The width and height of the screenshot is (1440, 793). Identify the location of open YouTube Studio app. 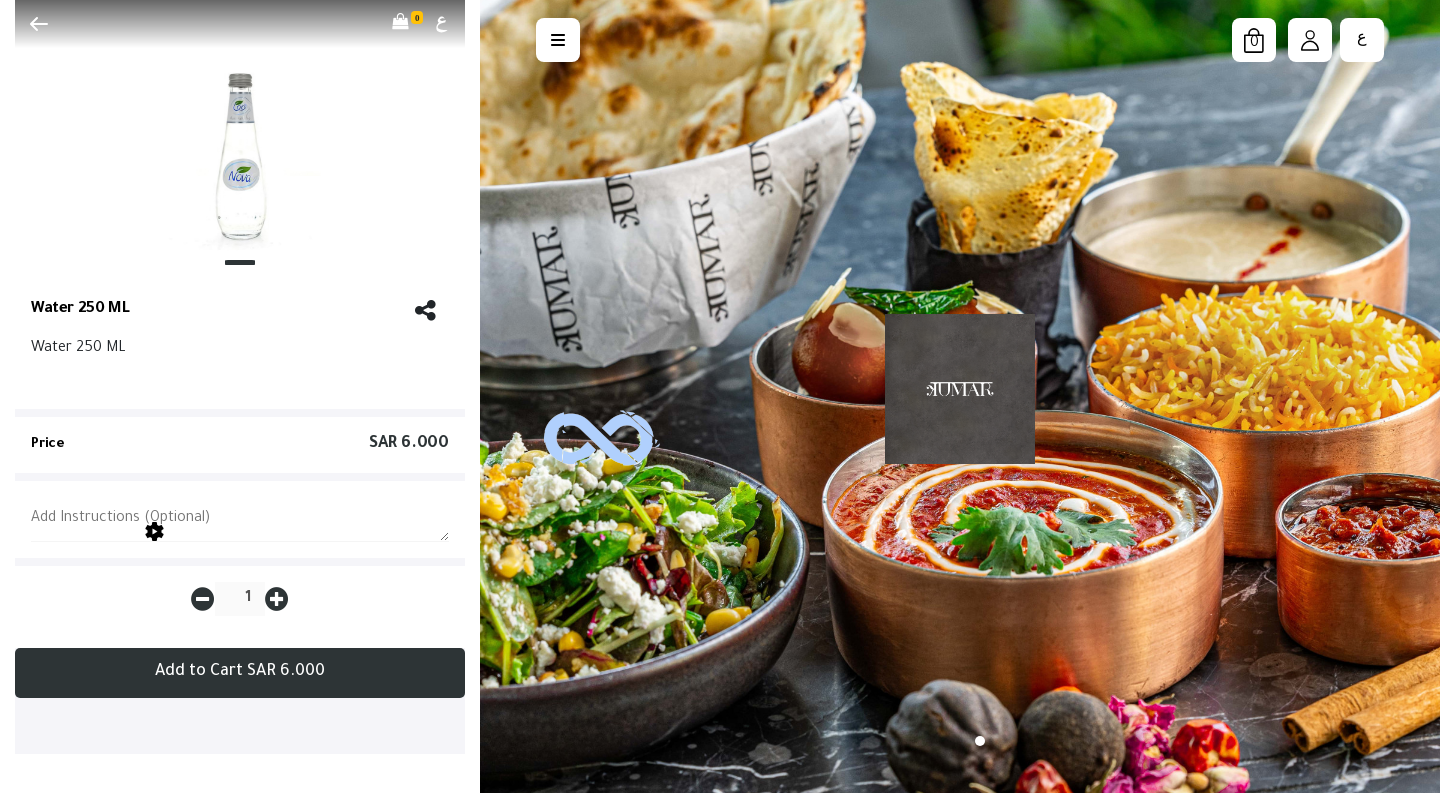
(154, 531).